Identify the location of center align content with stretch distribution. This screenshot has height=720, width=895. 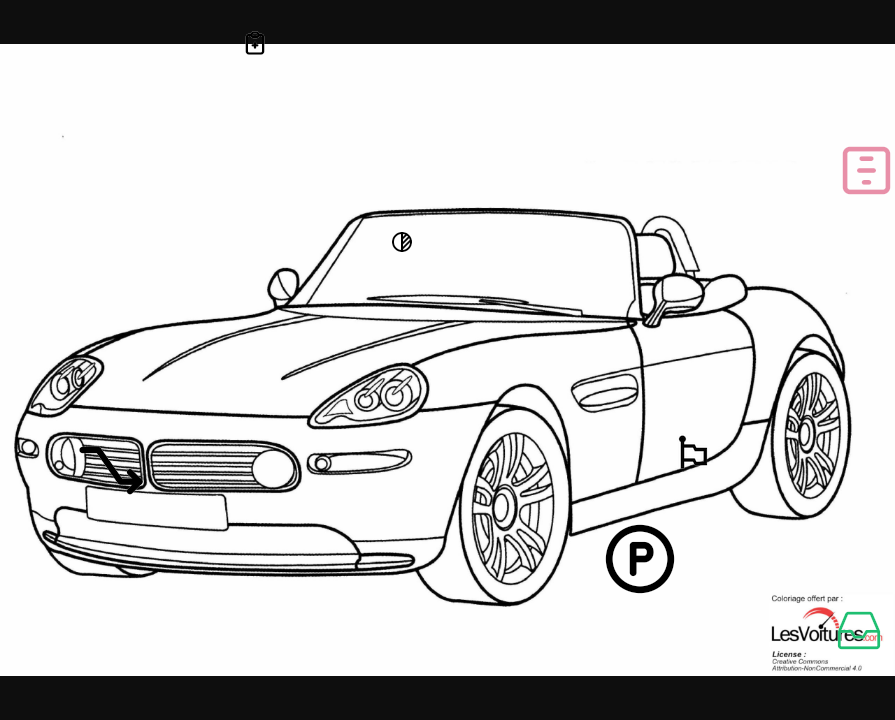
(866, 170).